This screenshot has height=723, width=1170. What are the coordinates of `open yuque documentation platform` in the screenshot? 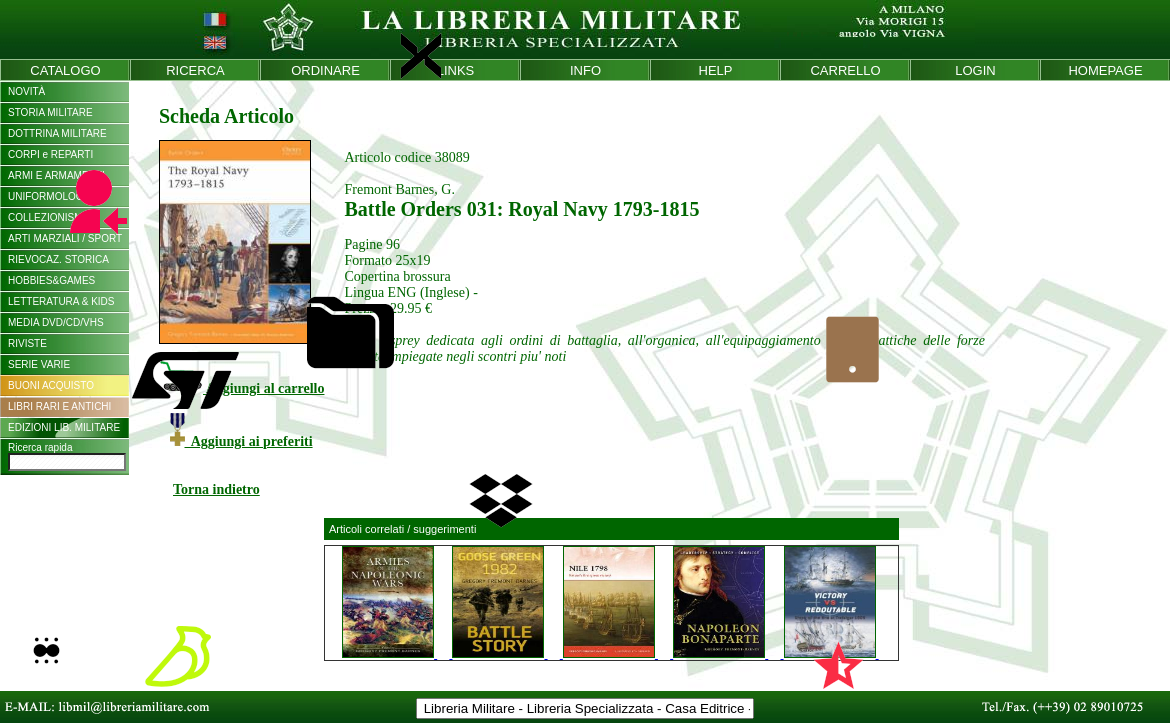 It's located at (178, 655).